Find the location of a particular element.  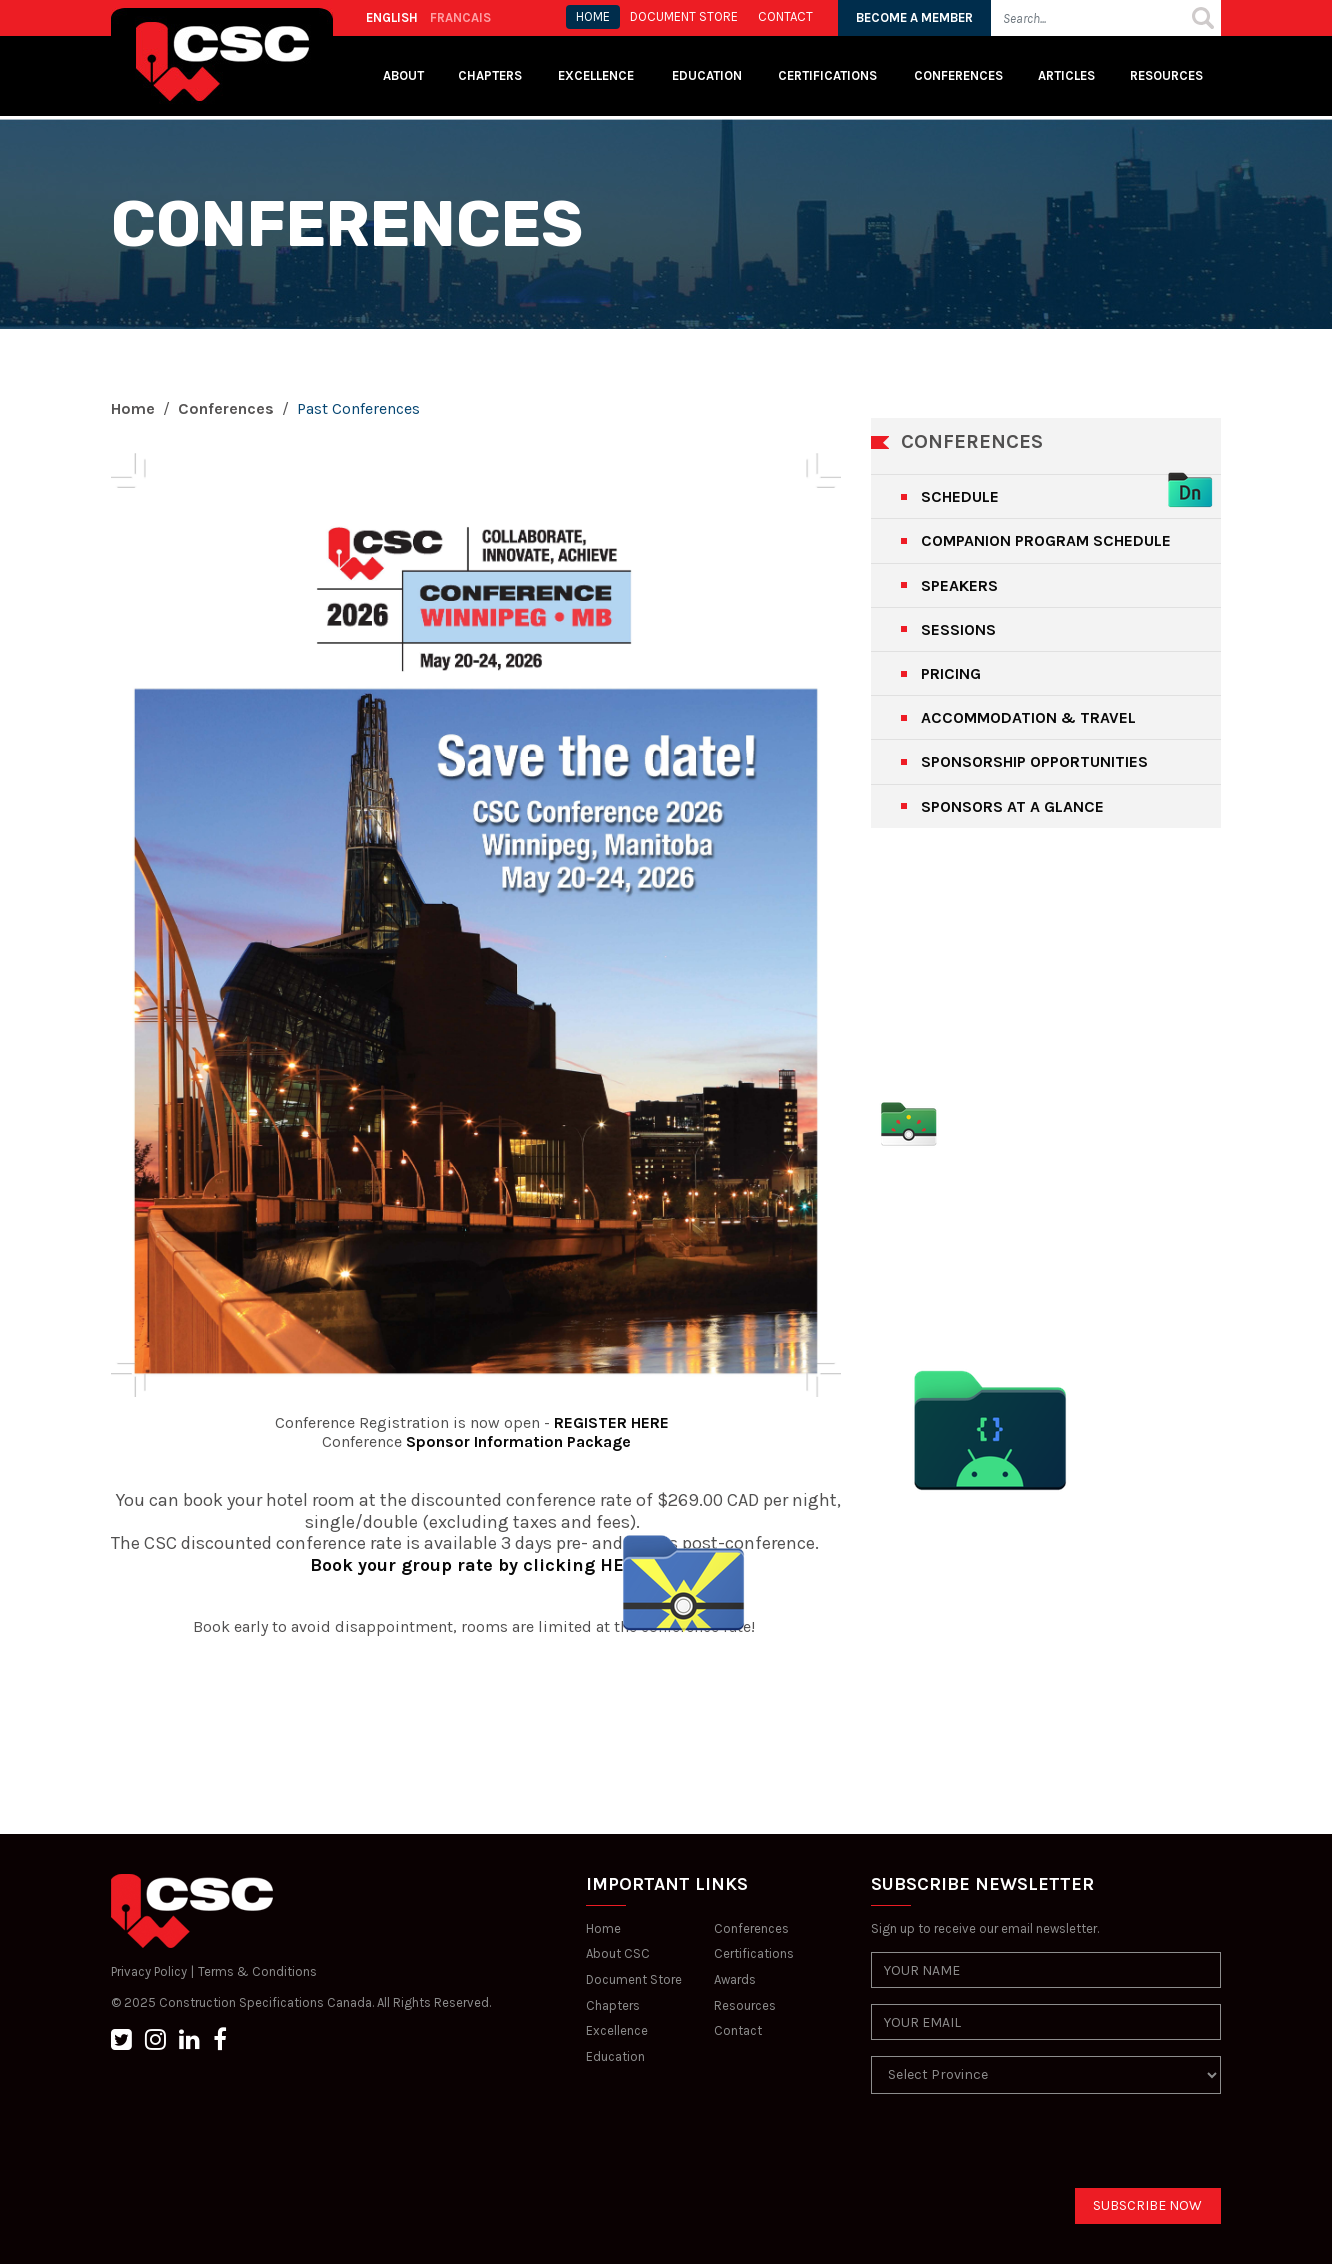

open pokémon friend ball themed folder is located at coordinates (908, 1125).